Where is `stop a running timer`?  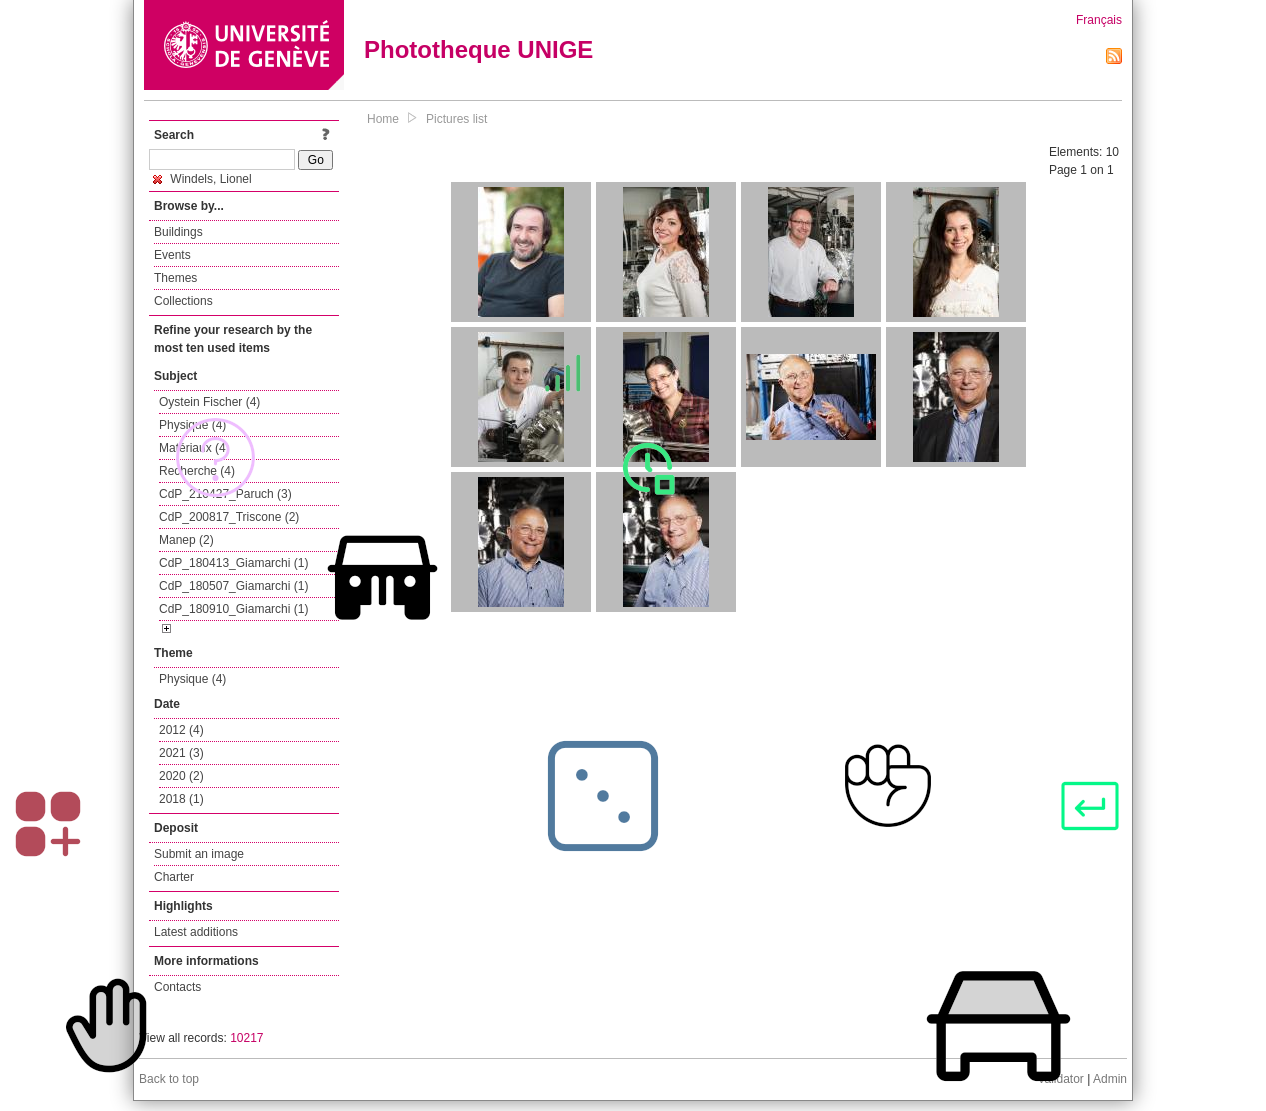 stop a running timer is located at coordinates (647, 467).